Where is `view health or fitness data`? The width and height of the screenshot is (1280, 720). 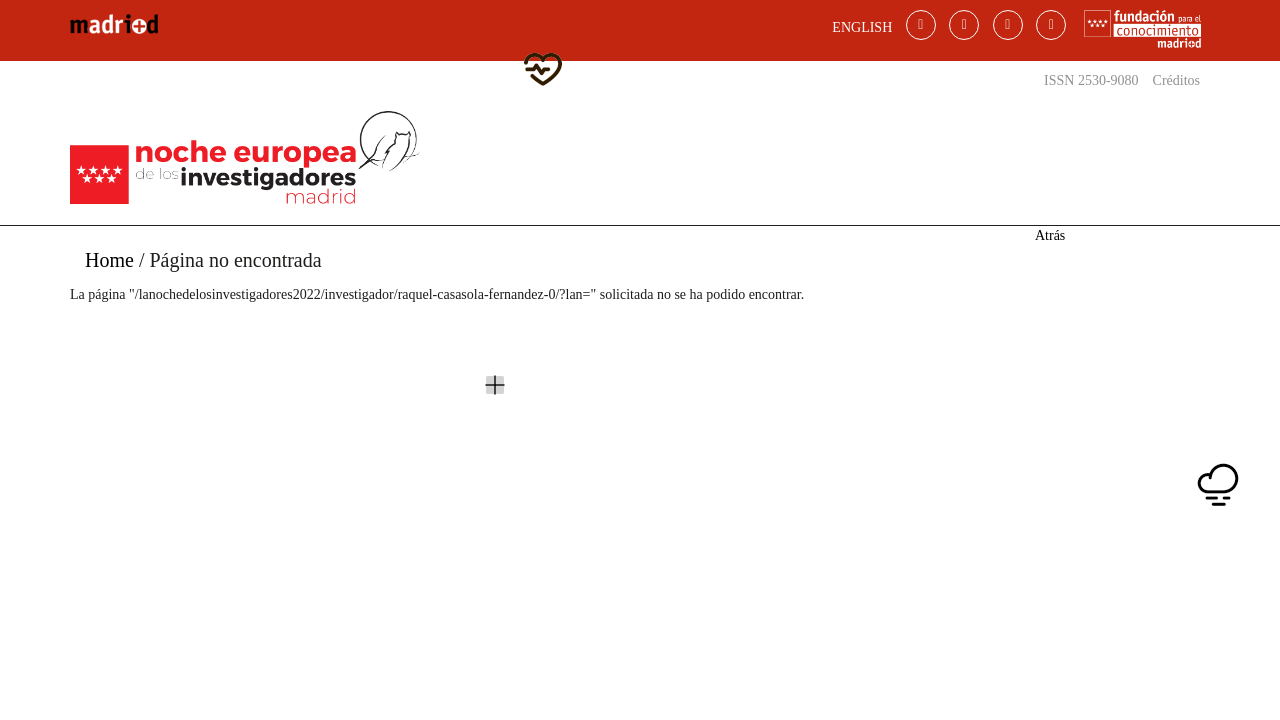
view health or fitness data is located at coordinates (543, 68).